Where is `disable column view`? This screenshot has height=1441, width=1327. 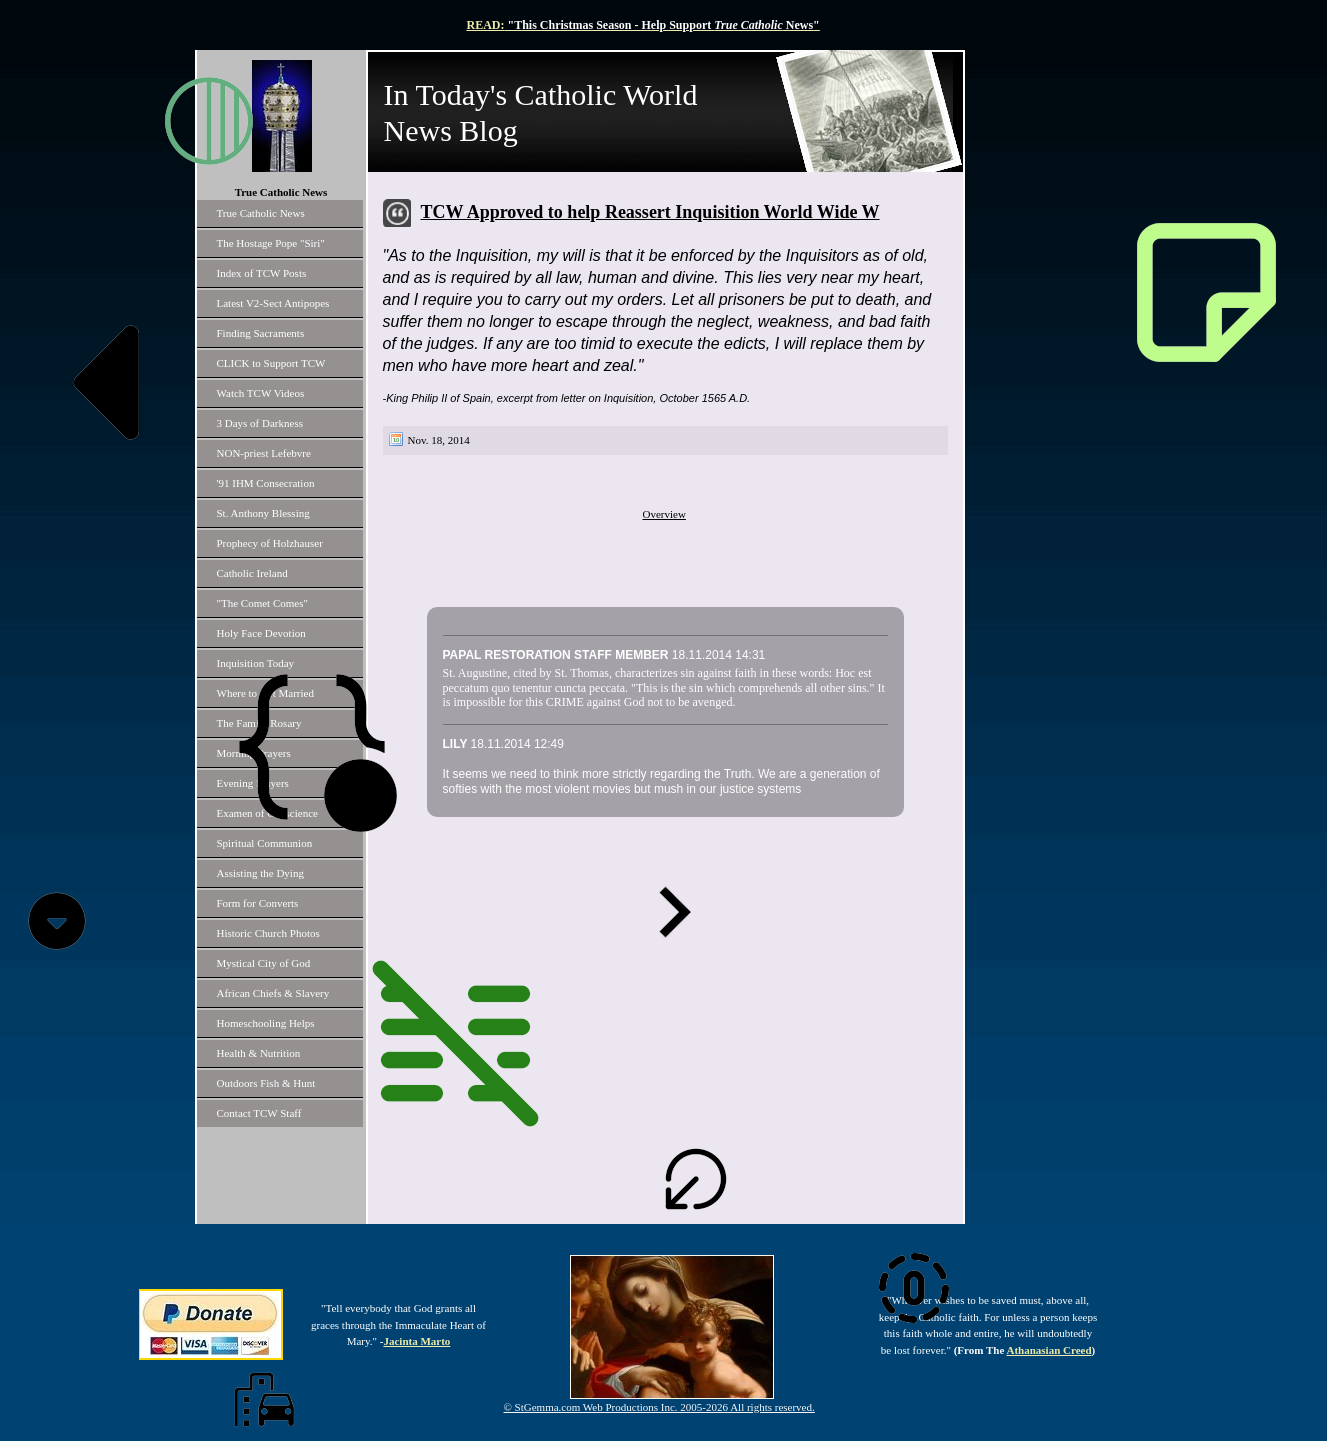 disable column view is located at coordinates (455, 1043).